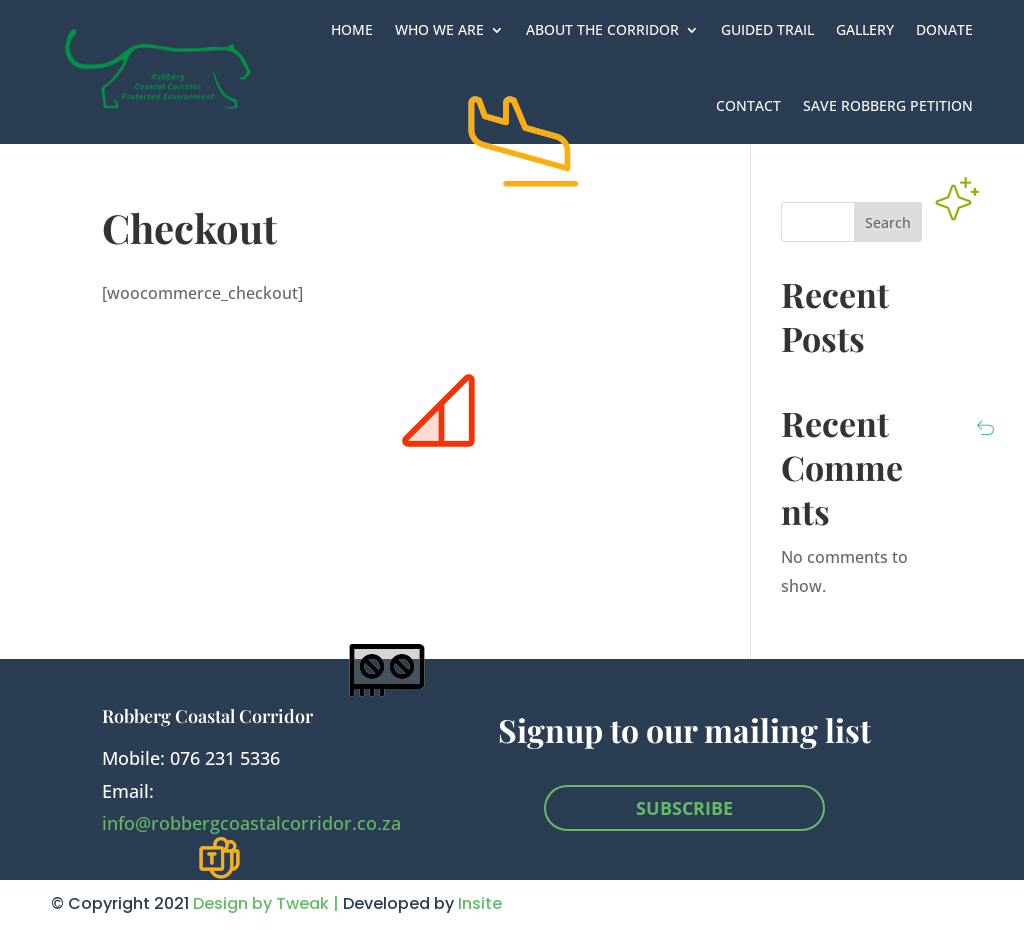  Describe the element at coordinates (985, 428) in the screenshot. I see `undo previous action` at that location.